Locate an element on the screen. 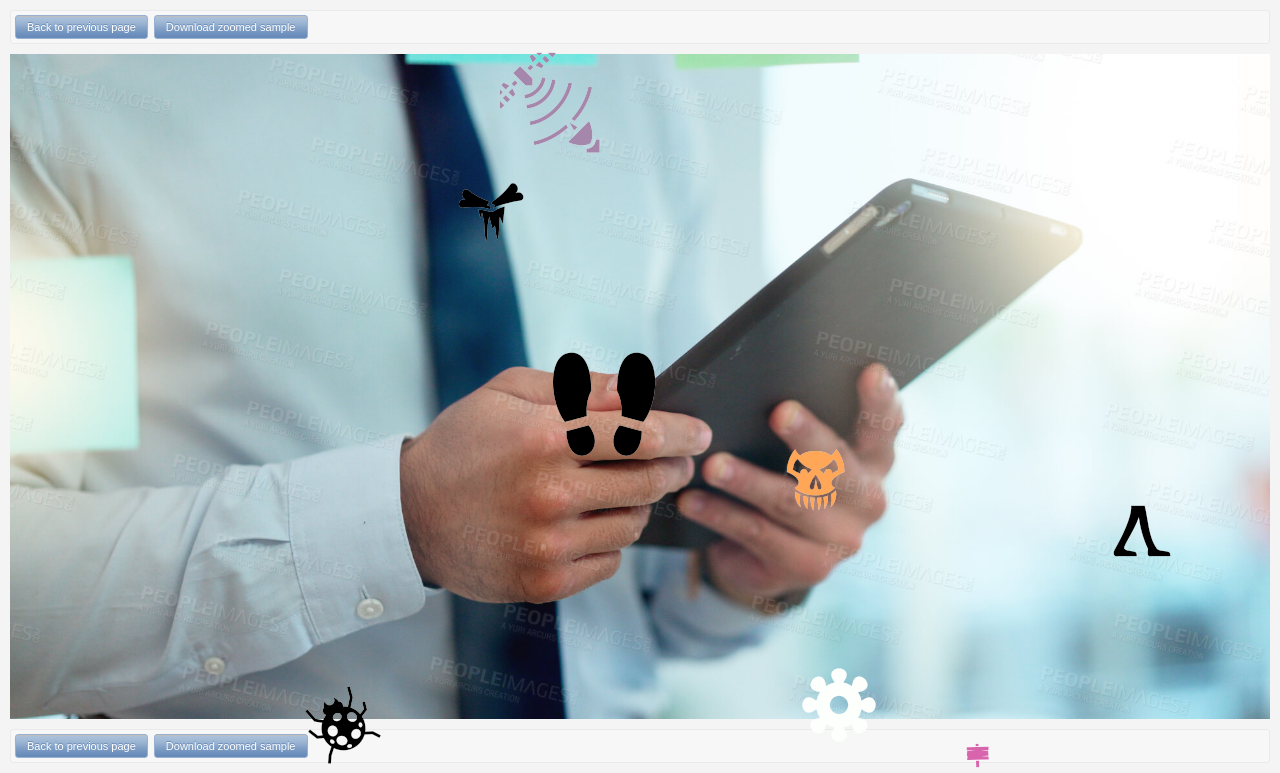 This screenshot has width=1280, height=773. access satellite communication settings is located at coordinates (550, 103).